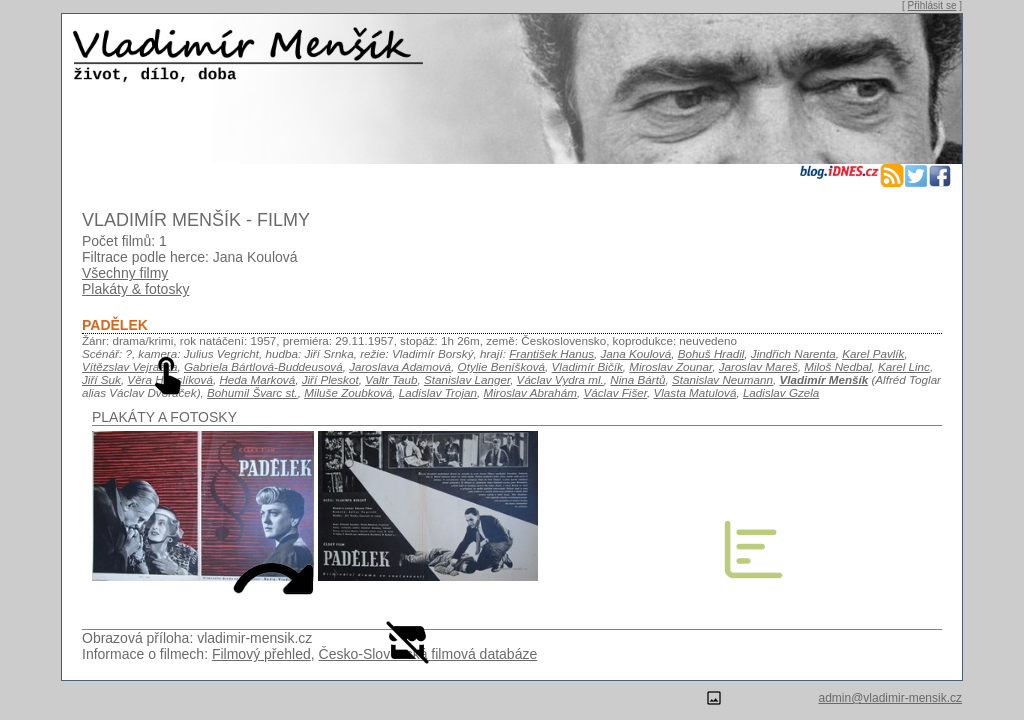 Image resolution: width=1024 pixels, height=720 pixels. Describe the element at coordinates (167, 376) in the screenshot. I see `tap to interact with this element` at that location.